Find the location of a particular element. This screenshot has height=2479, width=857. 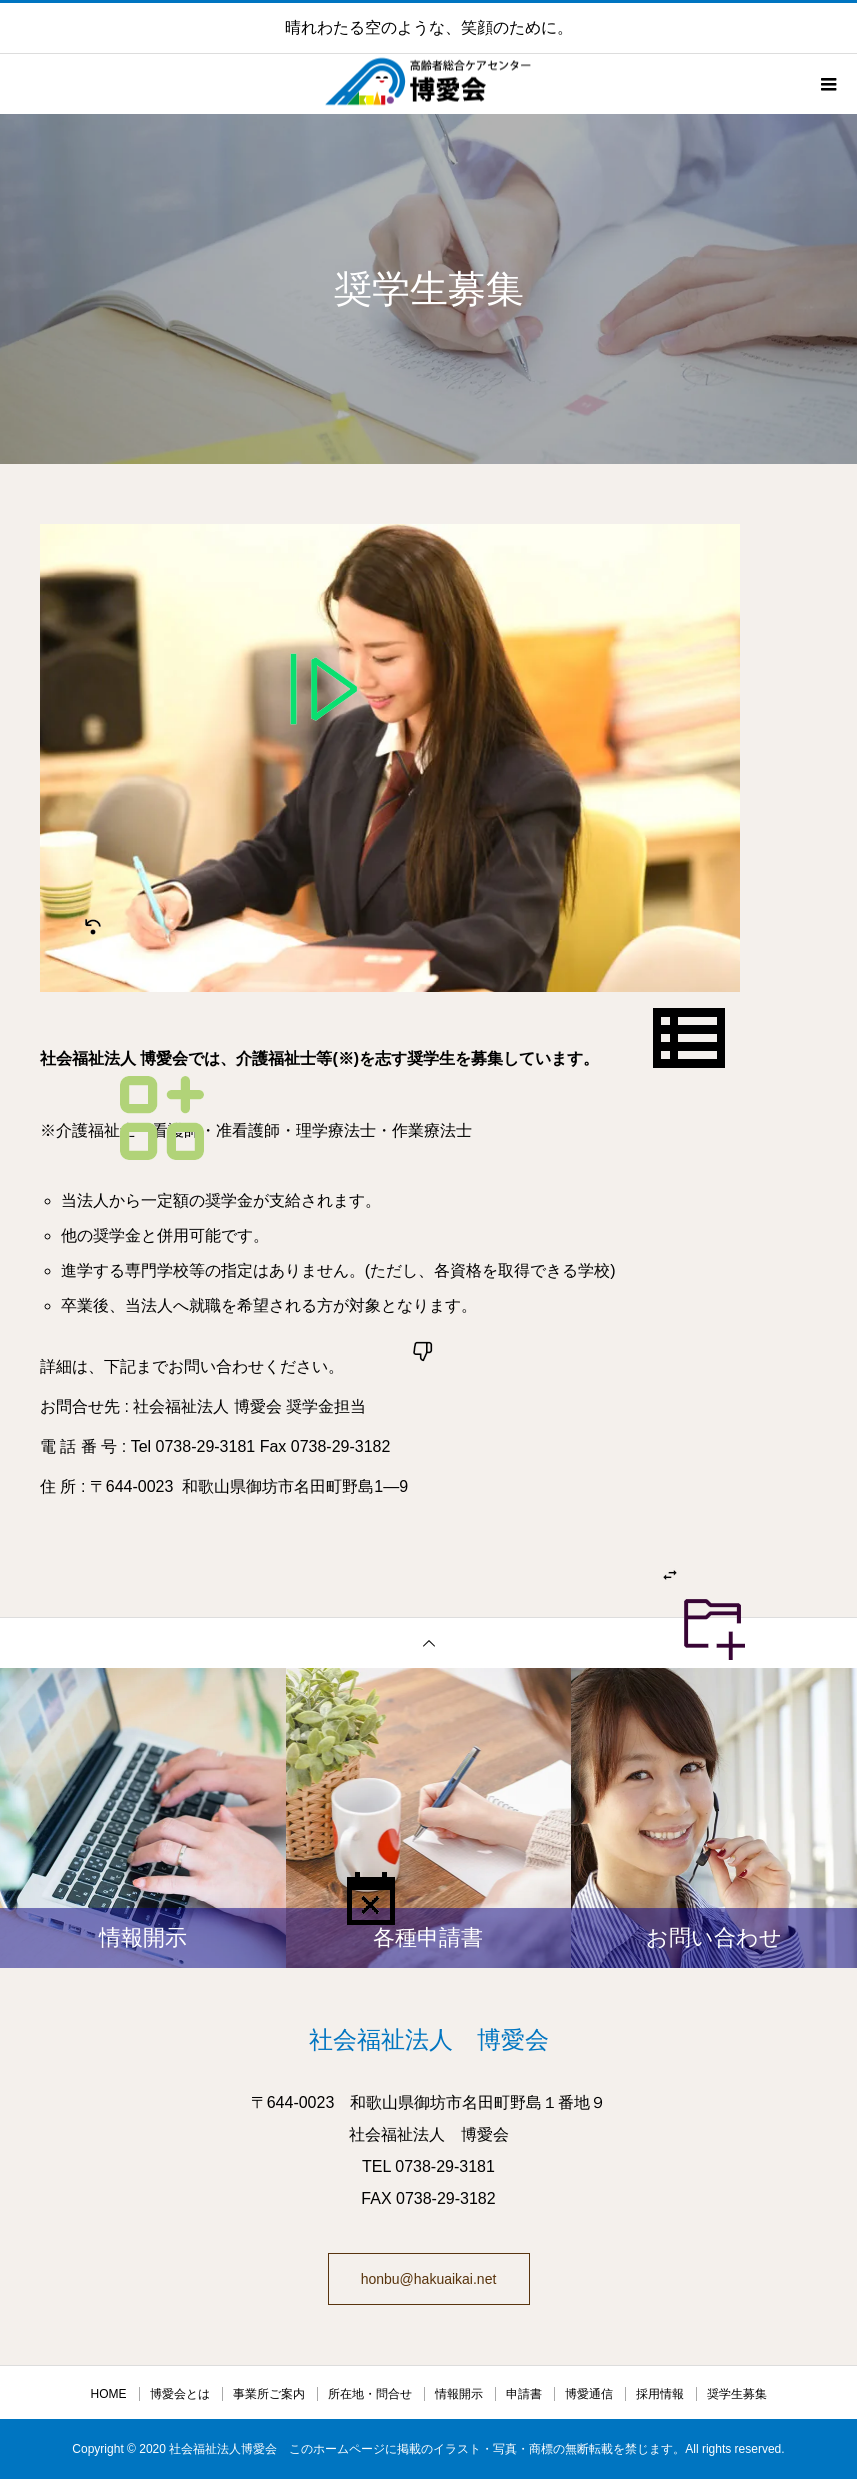

dislike or downvote content is located at coordinates (422, 1351).